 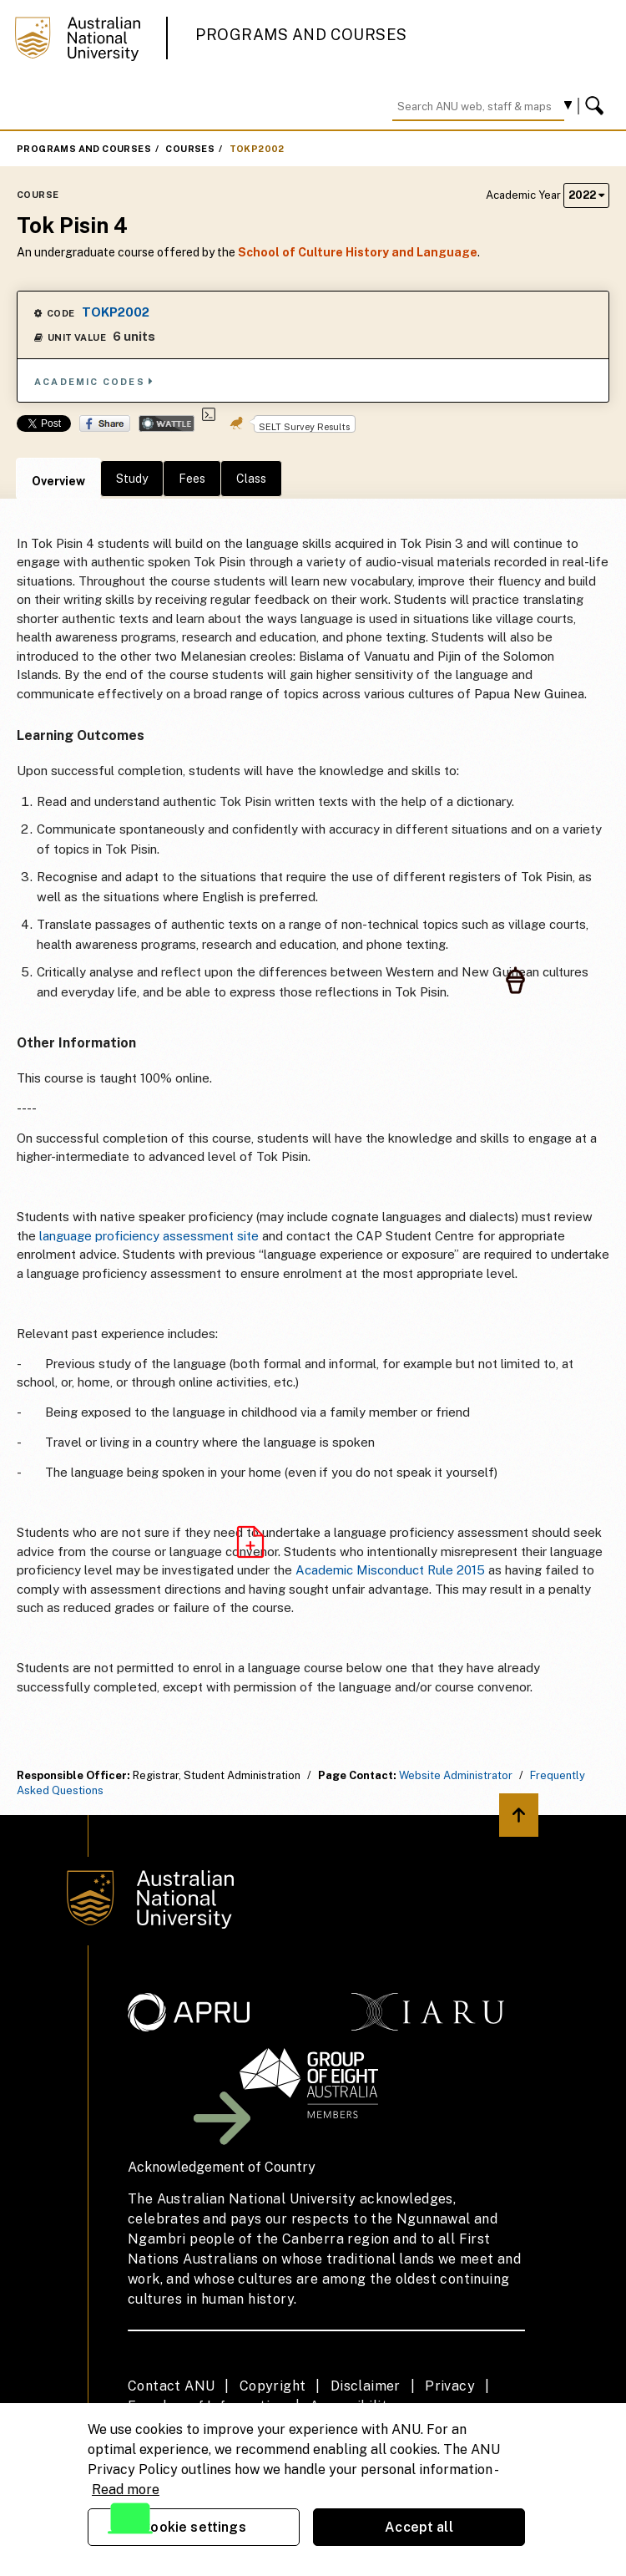 I want to click on open the integrated terminal, so click(x=209, y=414).